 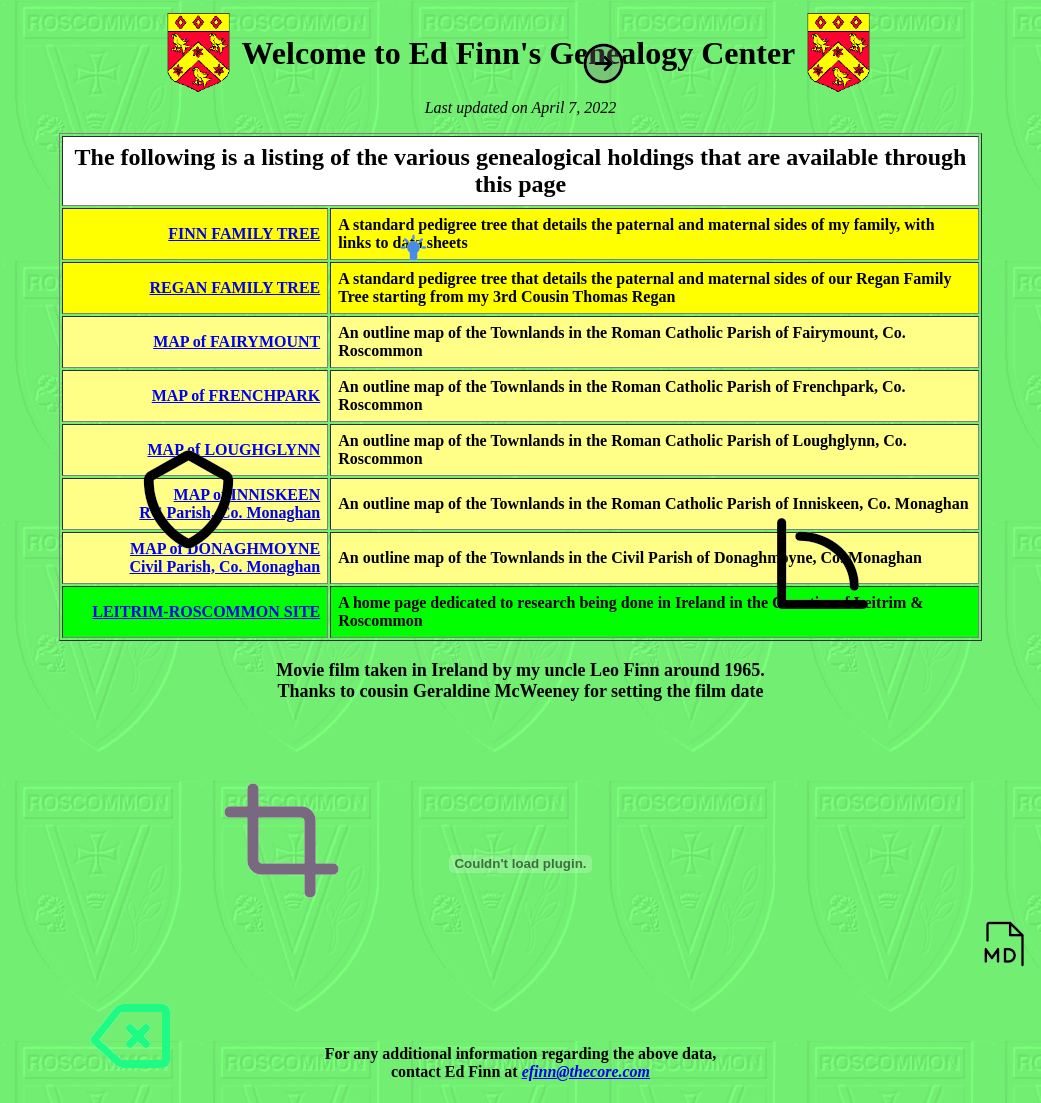 I want to click on open a markdown file, so click(x=1005, y=944).